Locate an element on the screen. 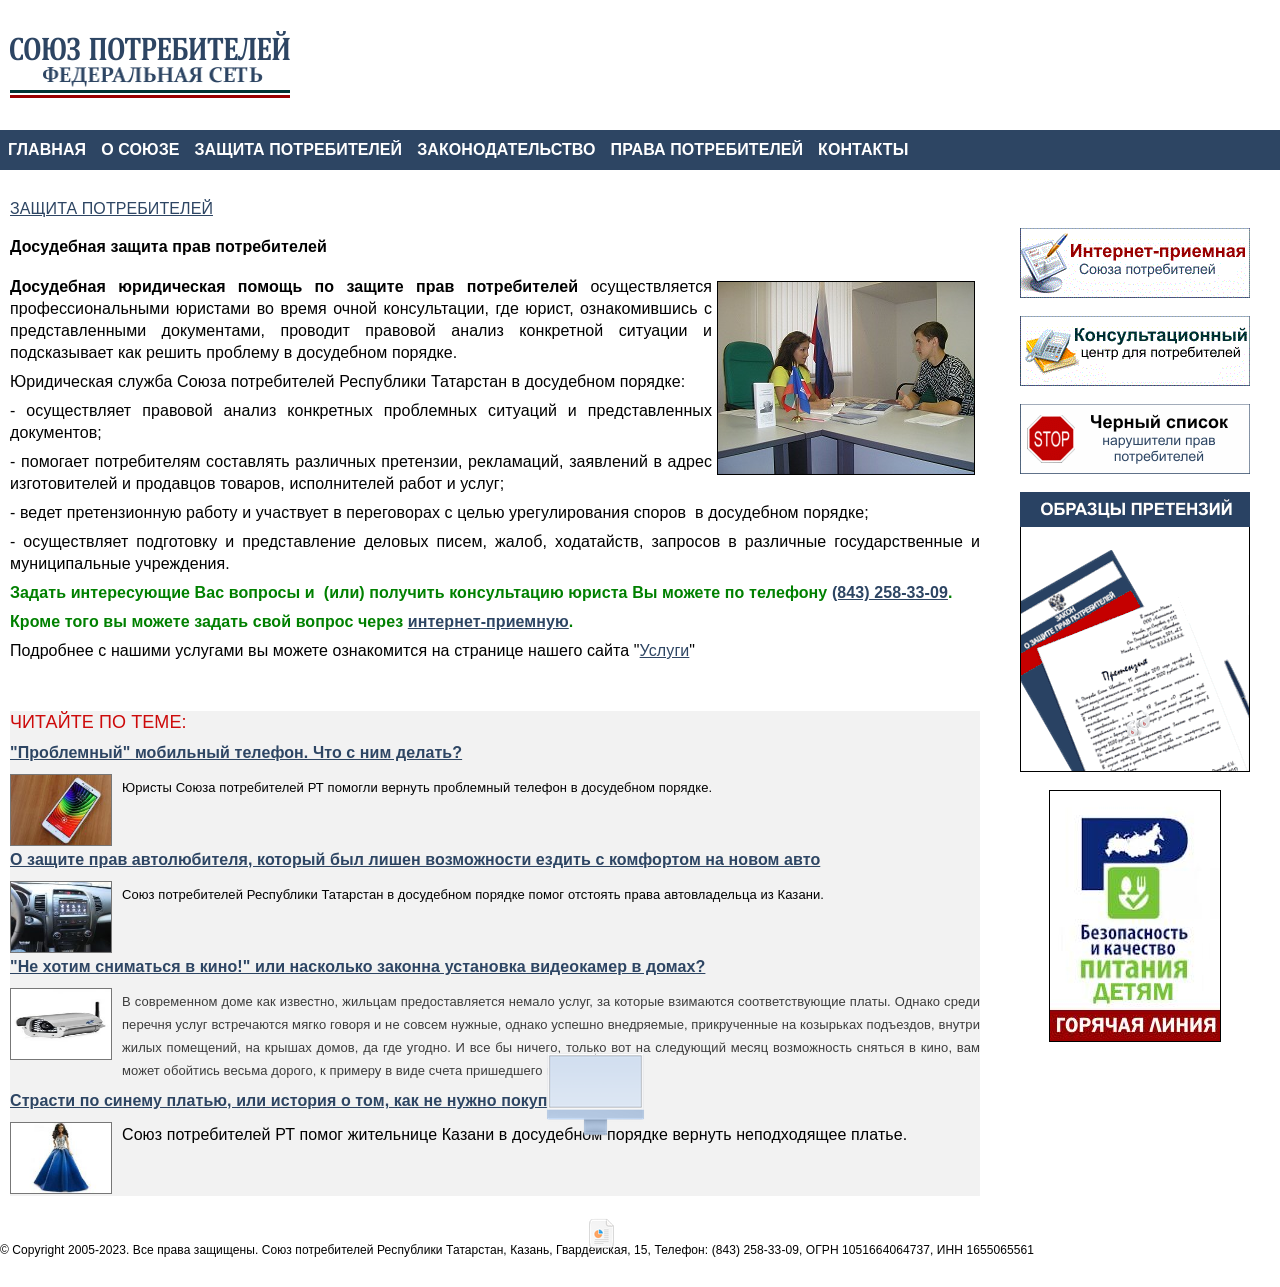  indicates a blue iMac device in your system is located at coordinates (595, 1092).